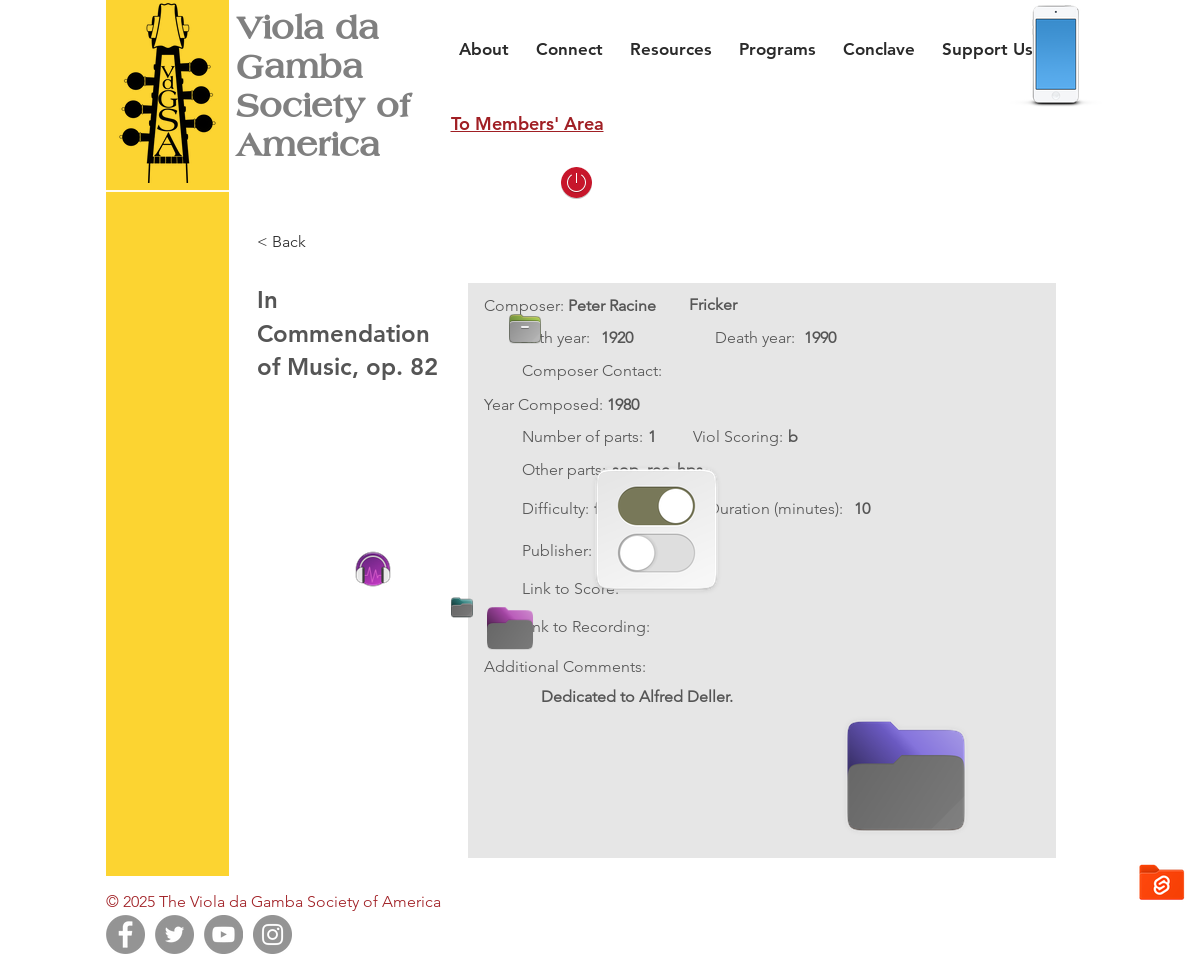  What do you see at coordinates (1056, 56) in the screenshot?
I see `iPod Touch device connected` at bounding box center [1056, 56].